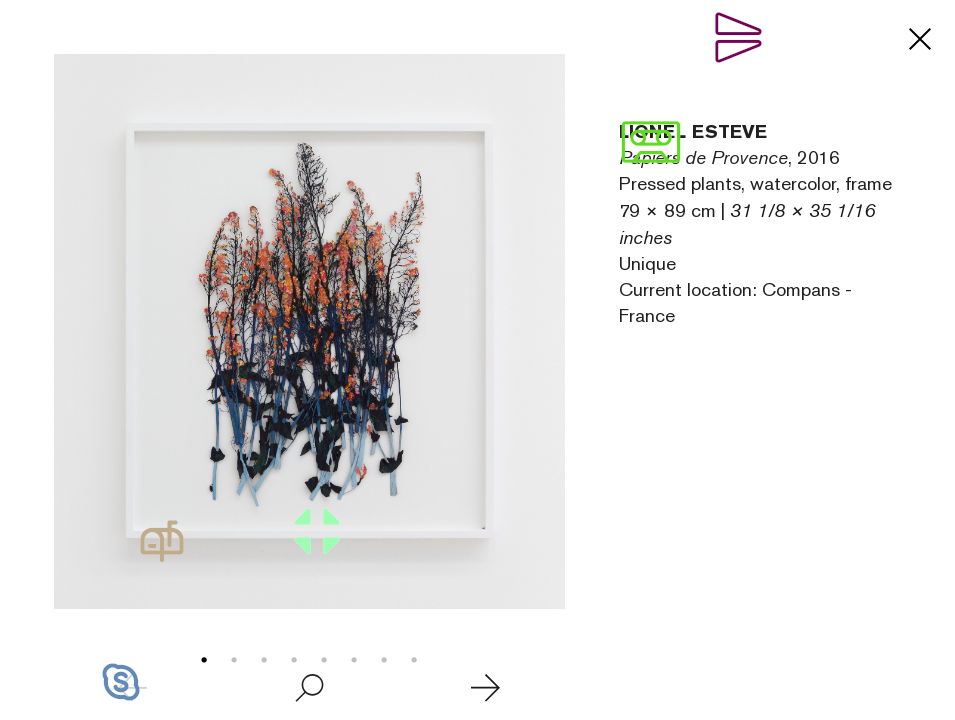  I want to click on access audio recordings or voice memos, so click(651, 142).